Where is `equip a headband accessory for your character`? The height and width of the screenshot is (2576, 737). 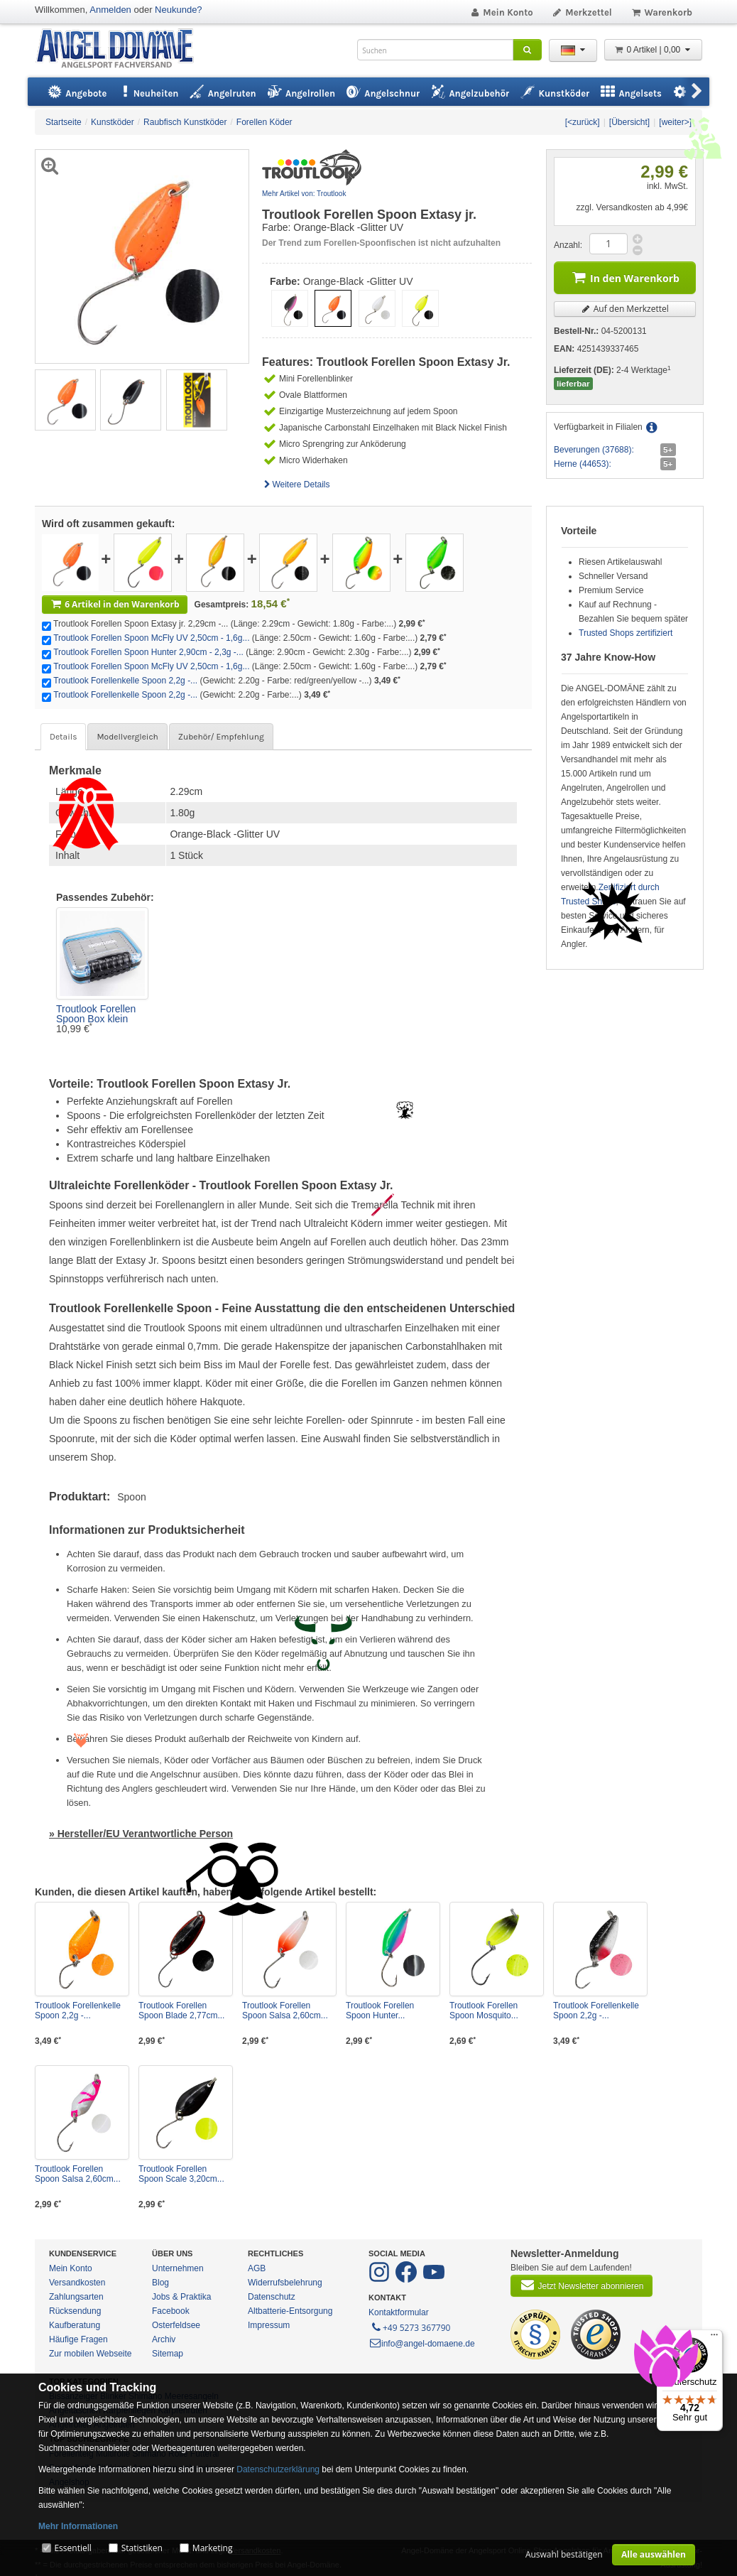 equip a headband accessory for your character is located at coordinates (86, 814).